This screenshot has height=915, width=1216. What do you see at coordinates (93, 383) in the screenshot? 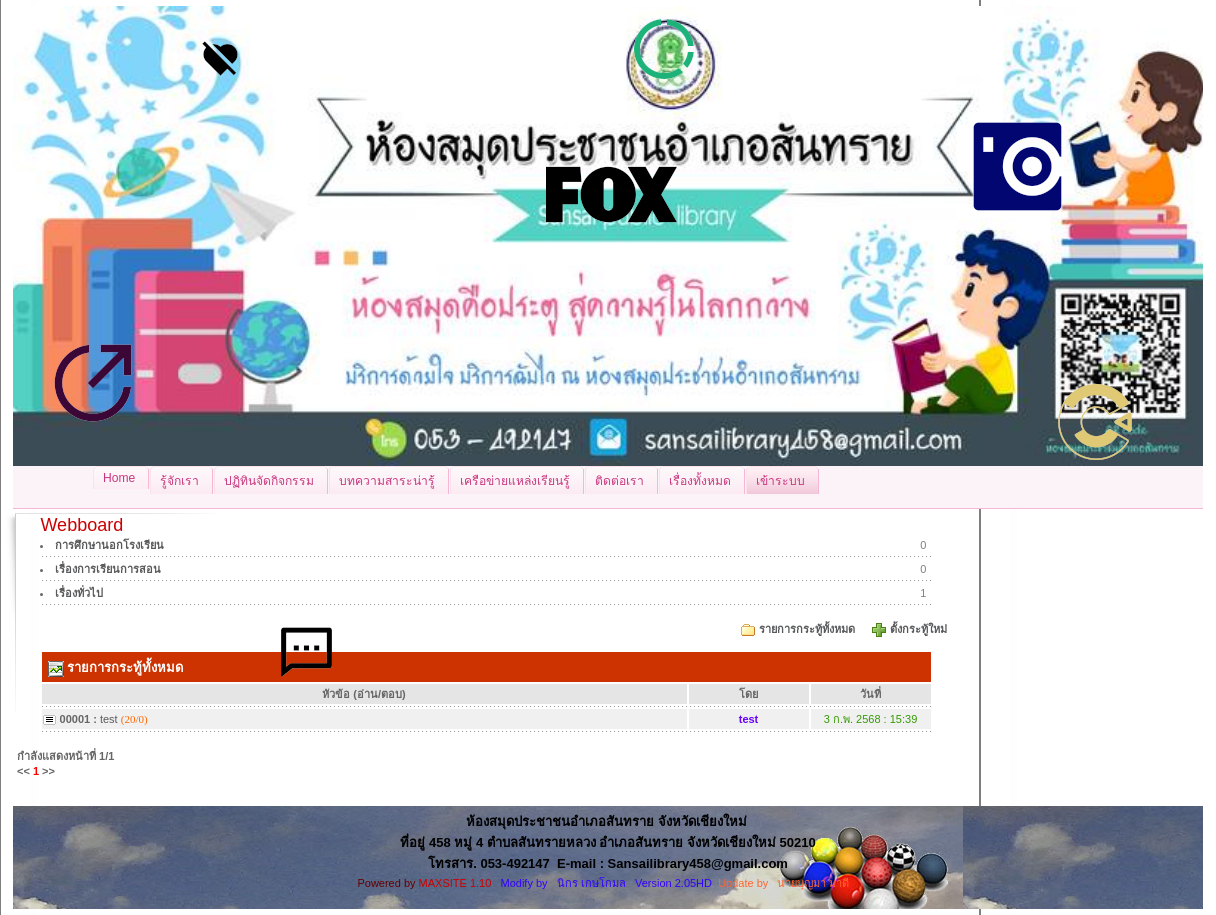
I see `share this content with others` at bounding box center [93, 383].